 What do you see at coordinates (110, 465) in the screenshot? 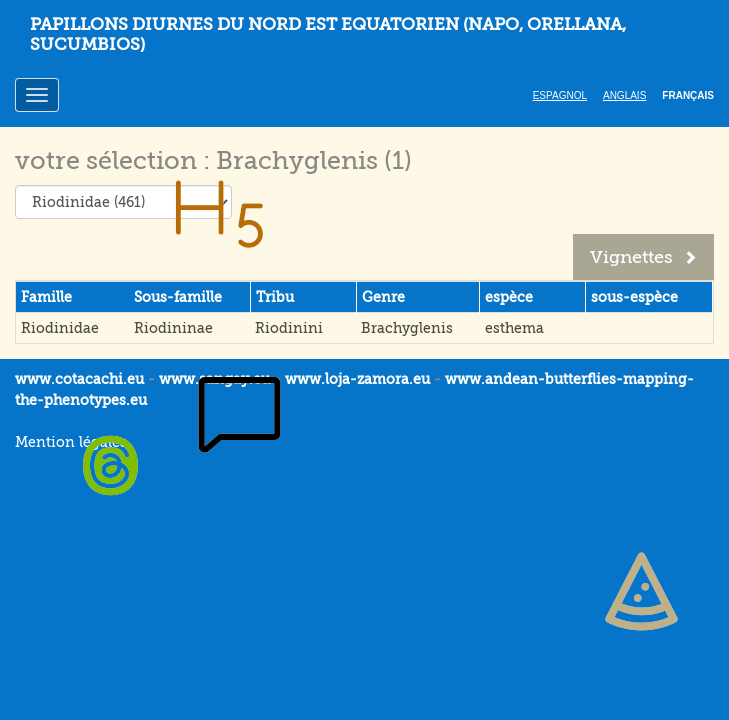
I see `open the Threads app` at bounding box center [110, 465].